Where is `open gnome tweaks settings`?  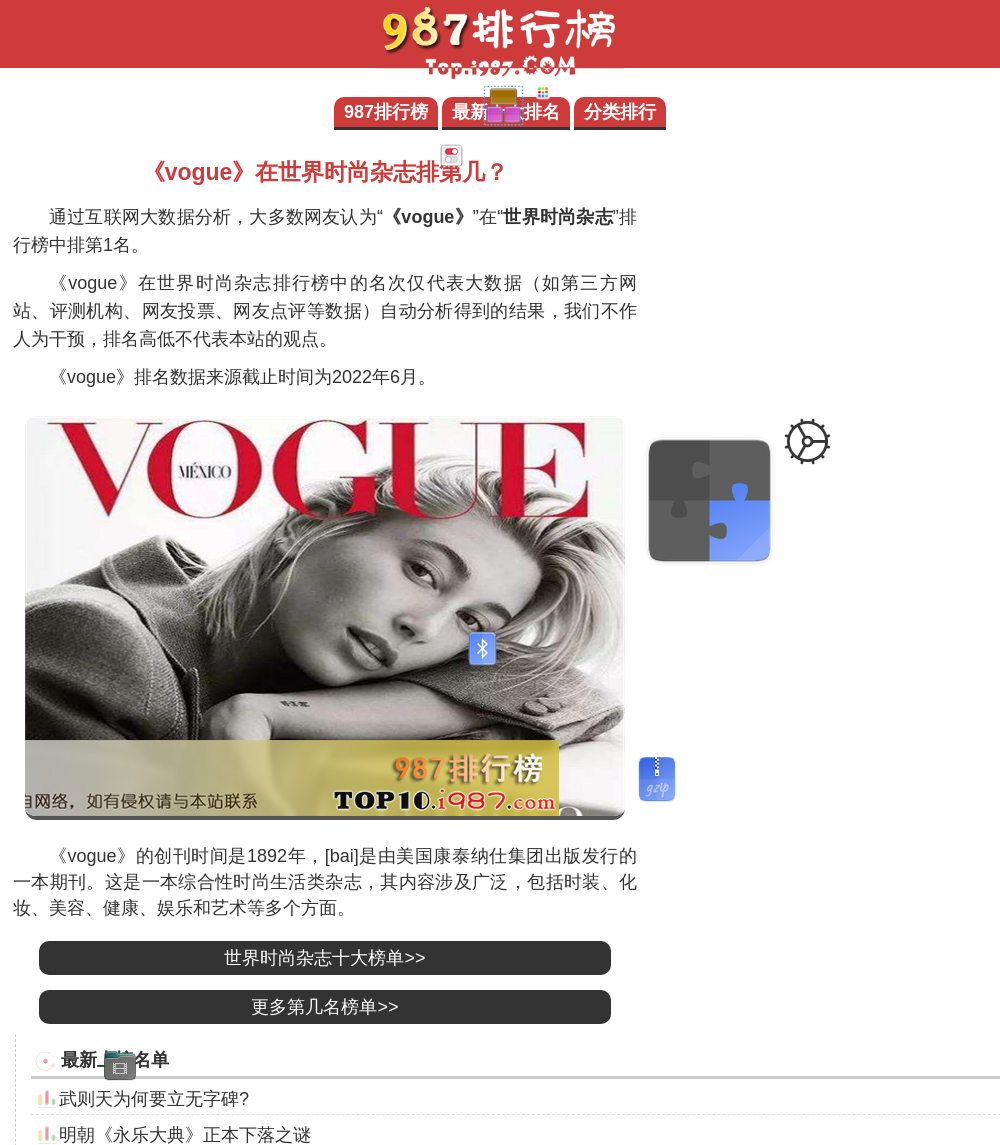
open gnome tweaks settings is located at coordinates (451, 155).